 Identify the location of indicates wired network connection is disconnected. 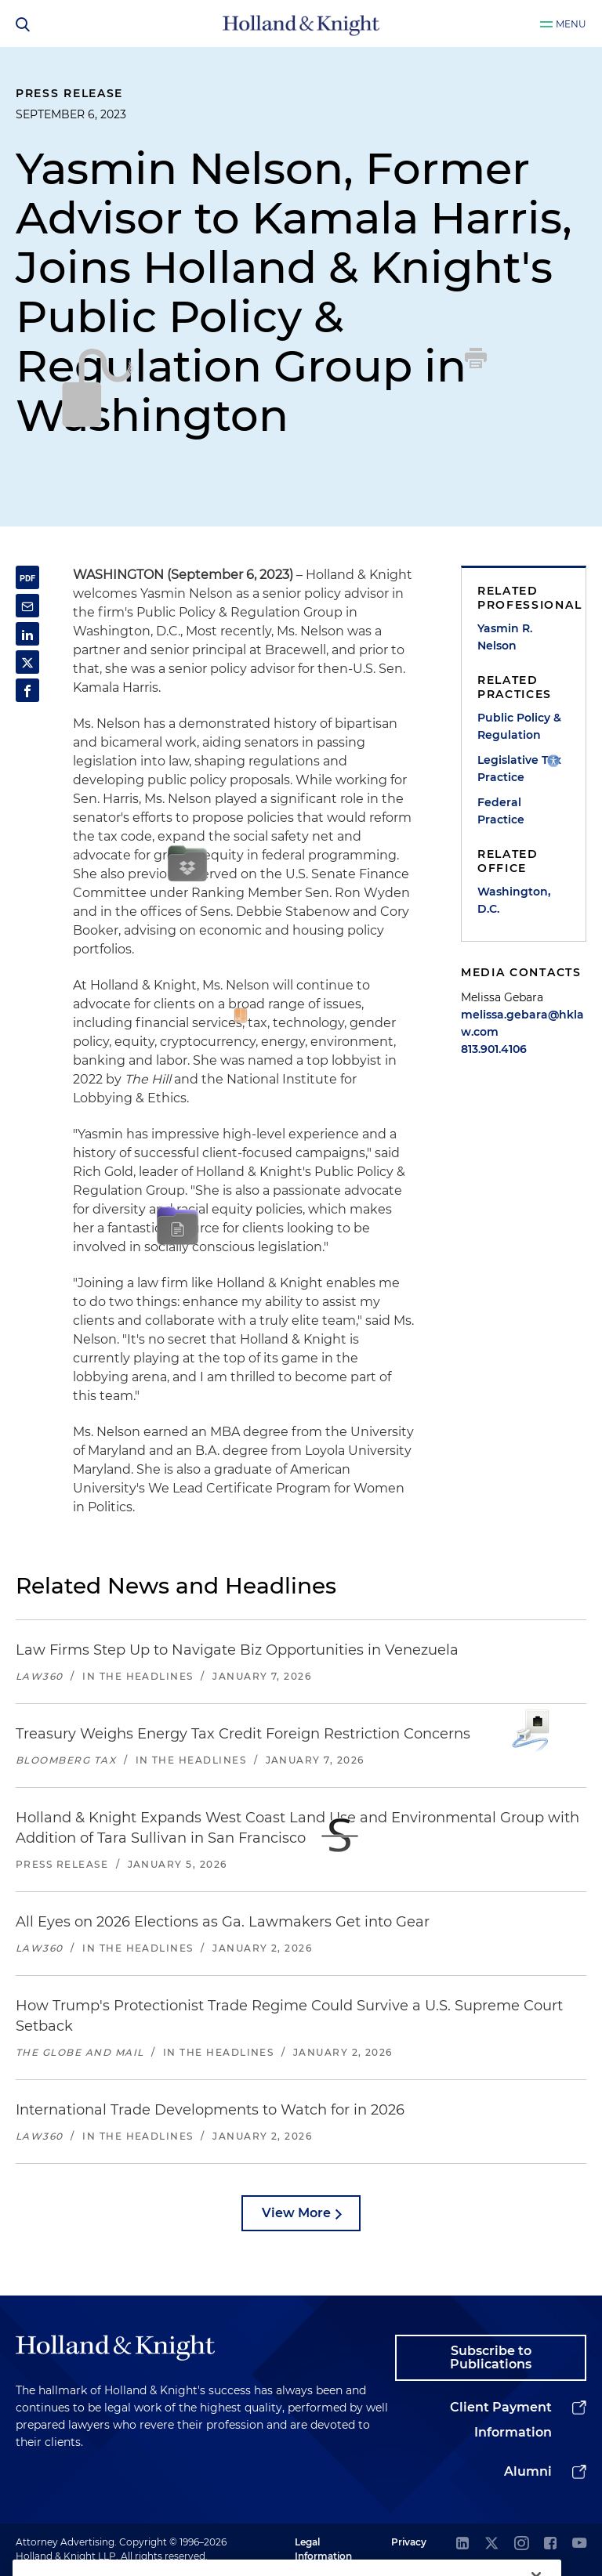
(531, 1731).